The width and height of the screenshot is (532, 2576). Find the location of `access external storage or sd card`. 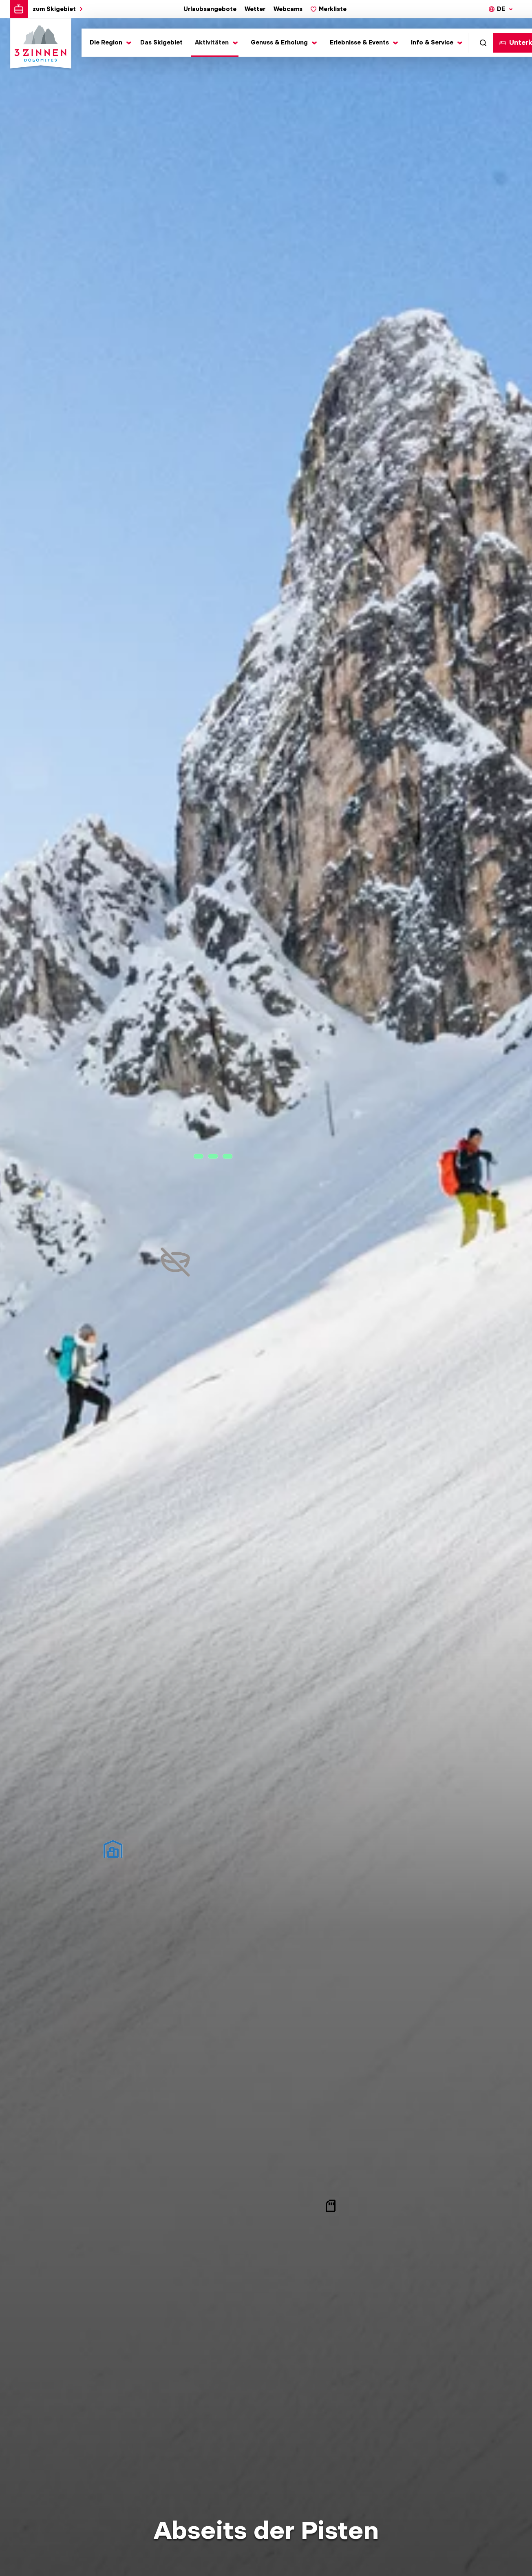

access external storage or sd card is located at coordinates (331, 2206).